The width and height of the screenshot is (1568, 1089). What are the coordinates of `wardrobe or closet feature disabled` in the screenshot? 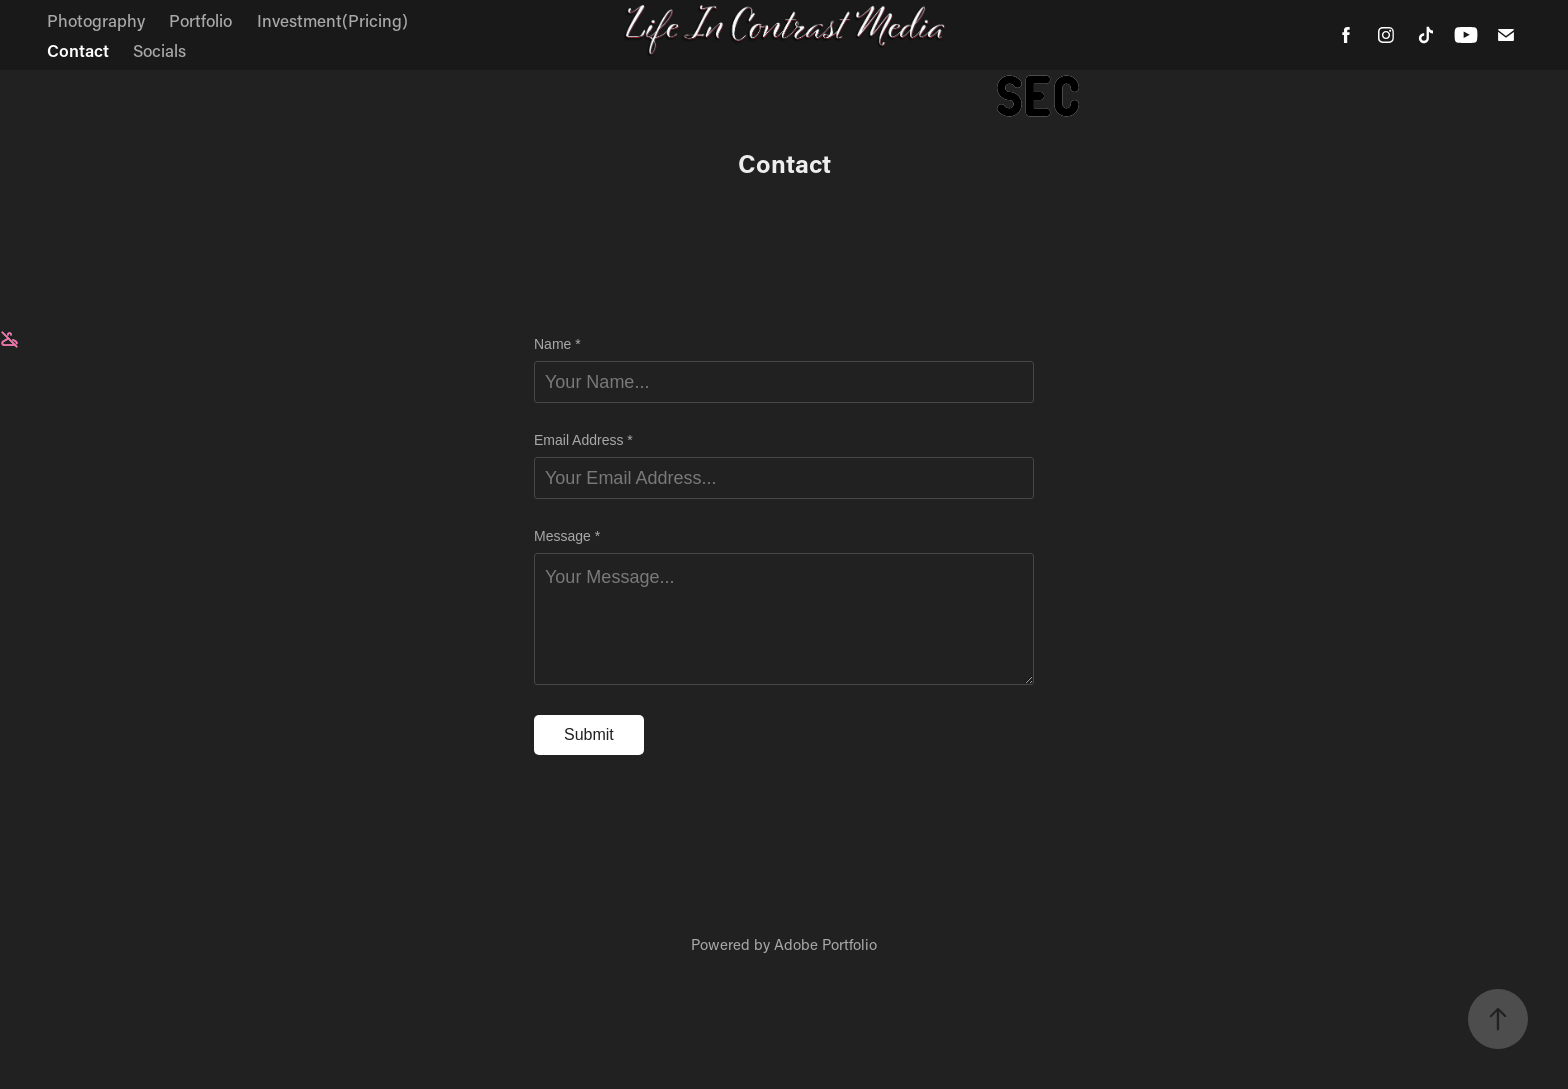 It's located at (9, 339).